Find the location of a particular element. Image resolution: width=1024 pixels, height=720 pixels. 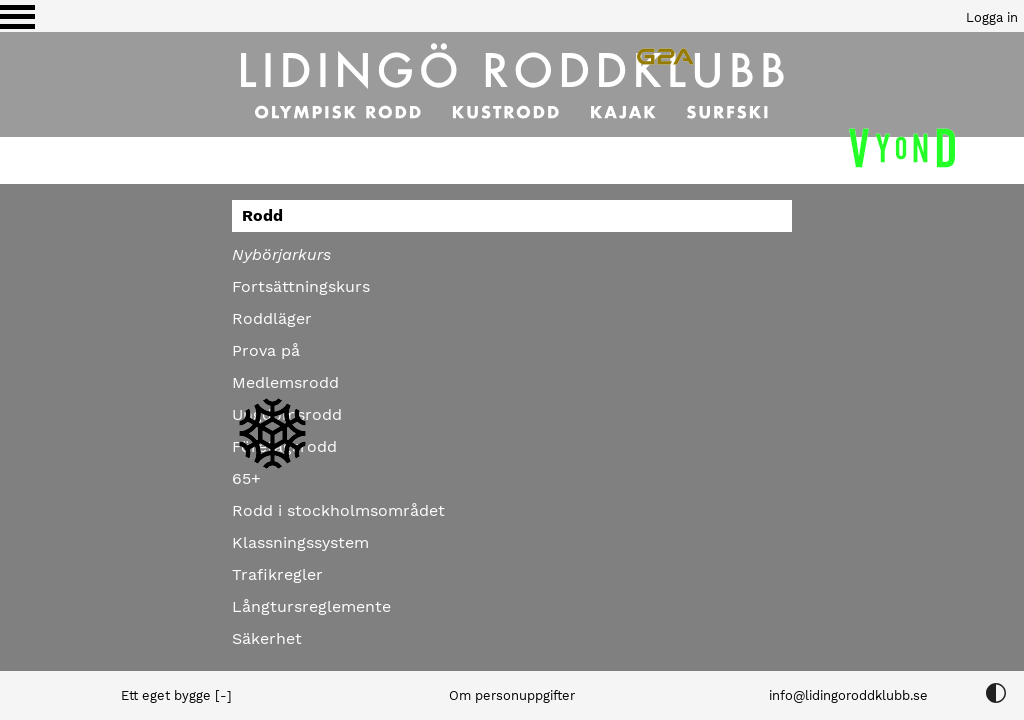

Picard Surgelés brand logo is located at coordinates (272, 433).